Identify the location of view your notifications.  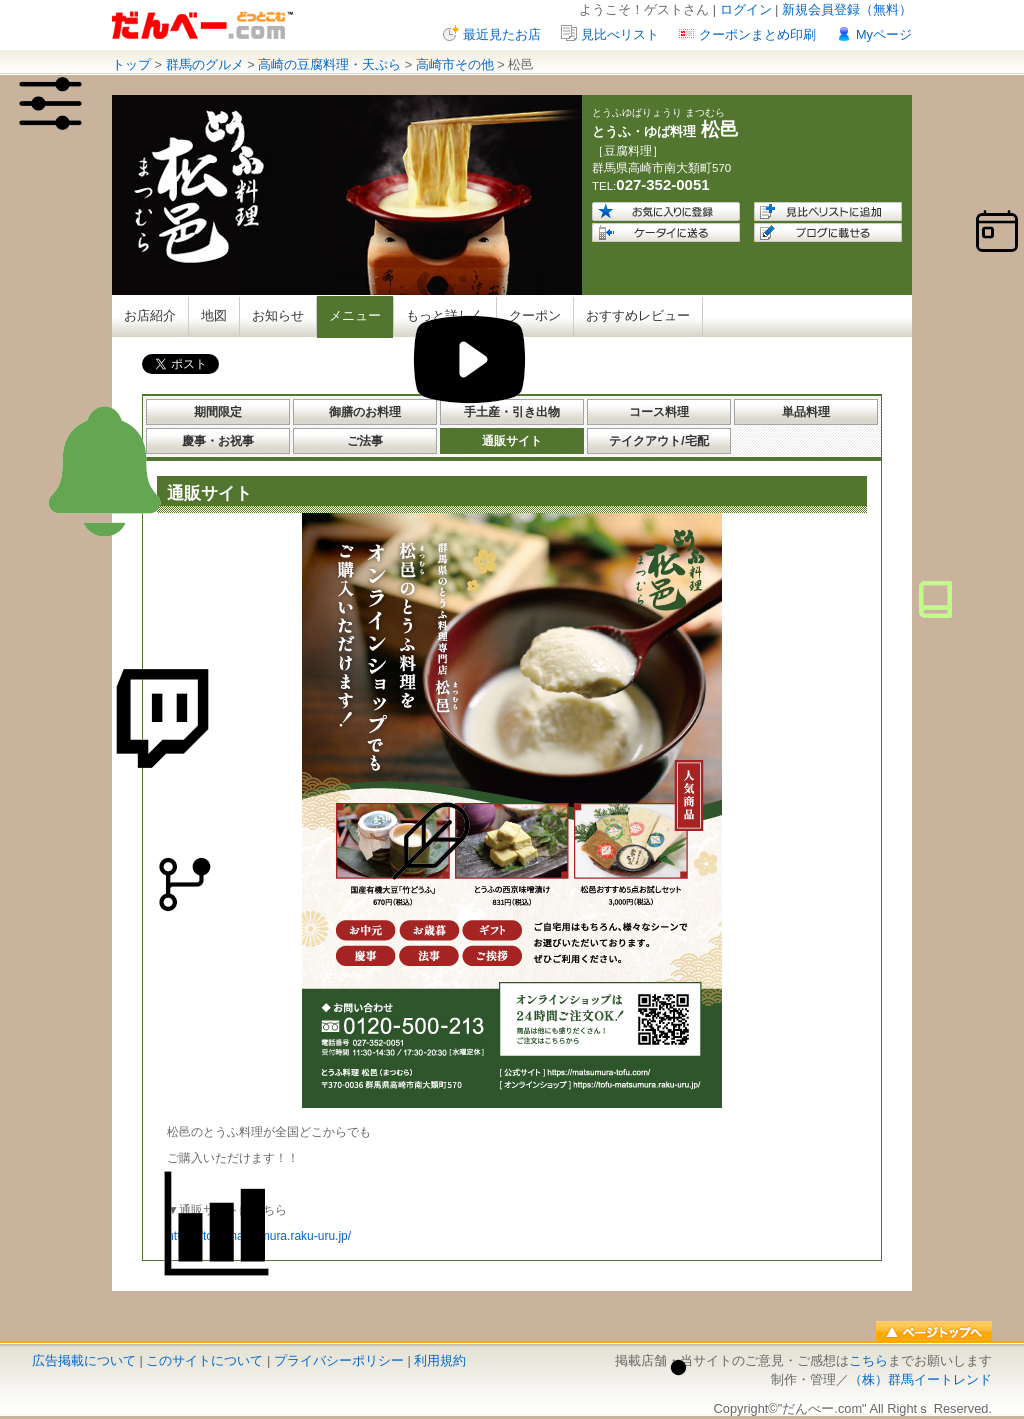
(104, 471).